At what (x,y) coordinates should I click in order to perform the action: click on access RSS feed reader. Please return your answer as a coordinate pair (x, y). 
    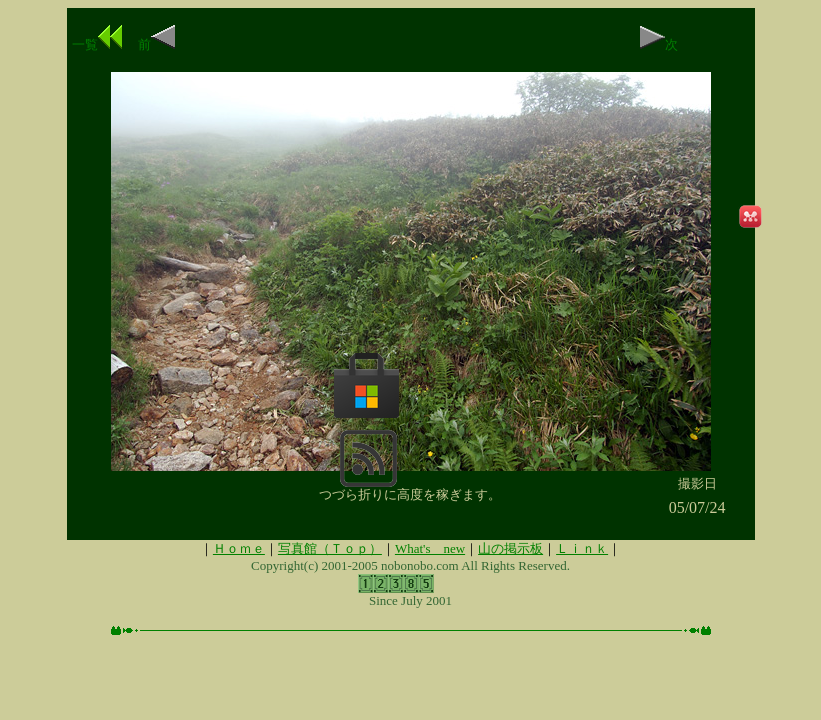
    Looking at the image, I should click on (368, 458).